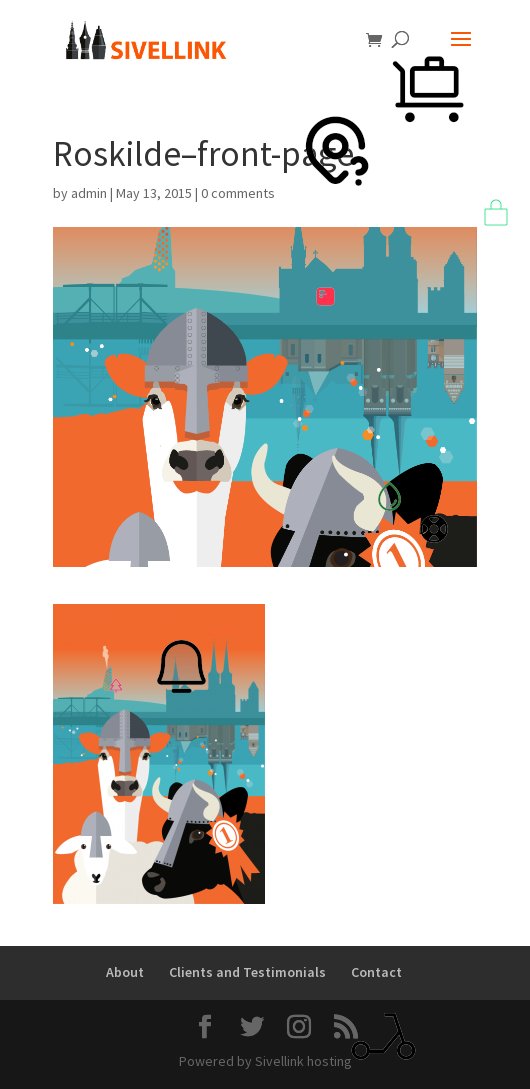  Describe the element at coordinates (427, 88) in the screenshot. I see `access luggage or baggage services` at that location.